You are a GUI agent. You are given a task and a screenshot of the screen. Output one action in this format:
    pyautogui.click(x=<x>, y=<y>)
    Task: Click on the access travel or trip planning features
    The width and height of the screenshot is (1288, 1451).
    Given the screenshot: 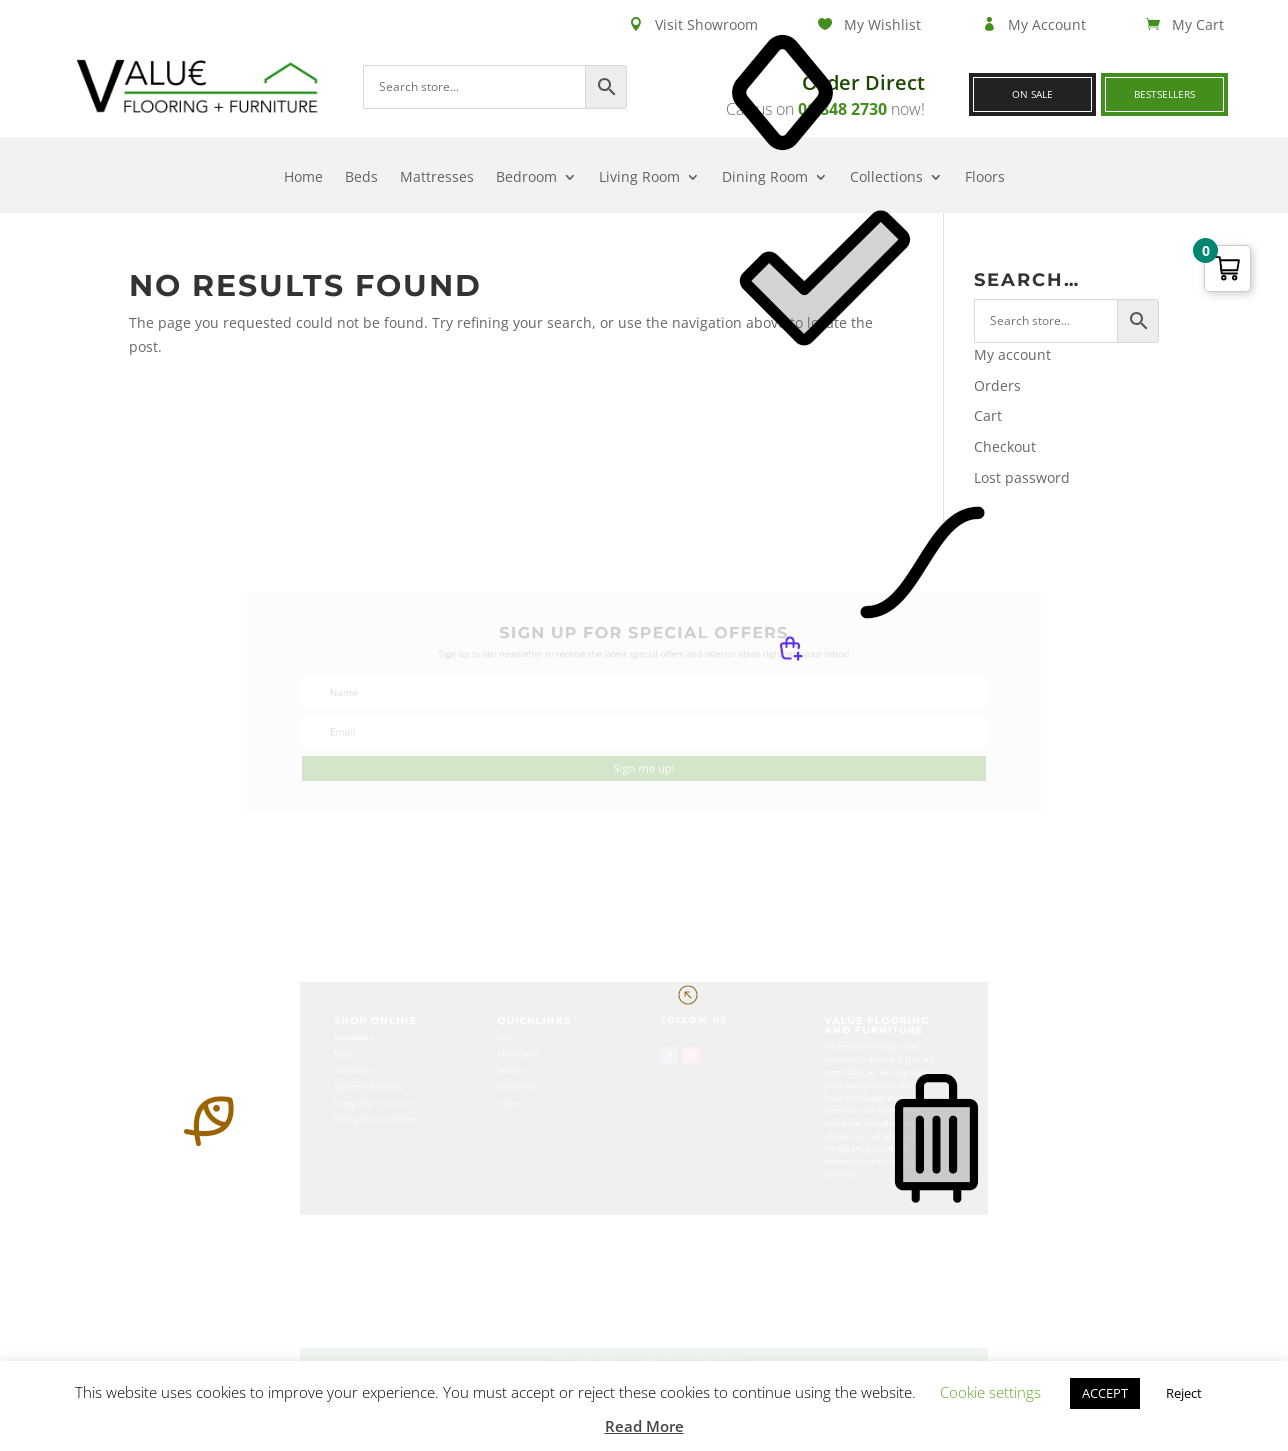 What is the action you would take?
    pyautogui.click(x=936, y=1140)
    